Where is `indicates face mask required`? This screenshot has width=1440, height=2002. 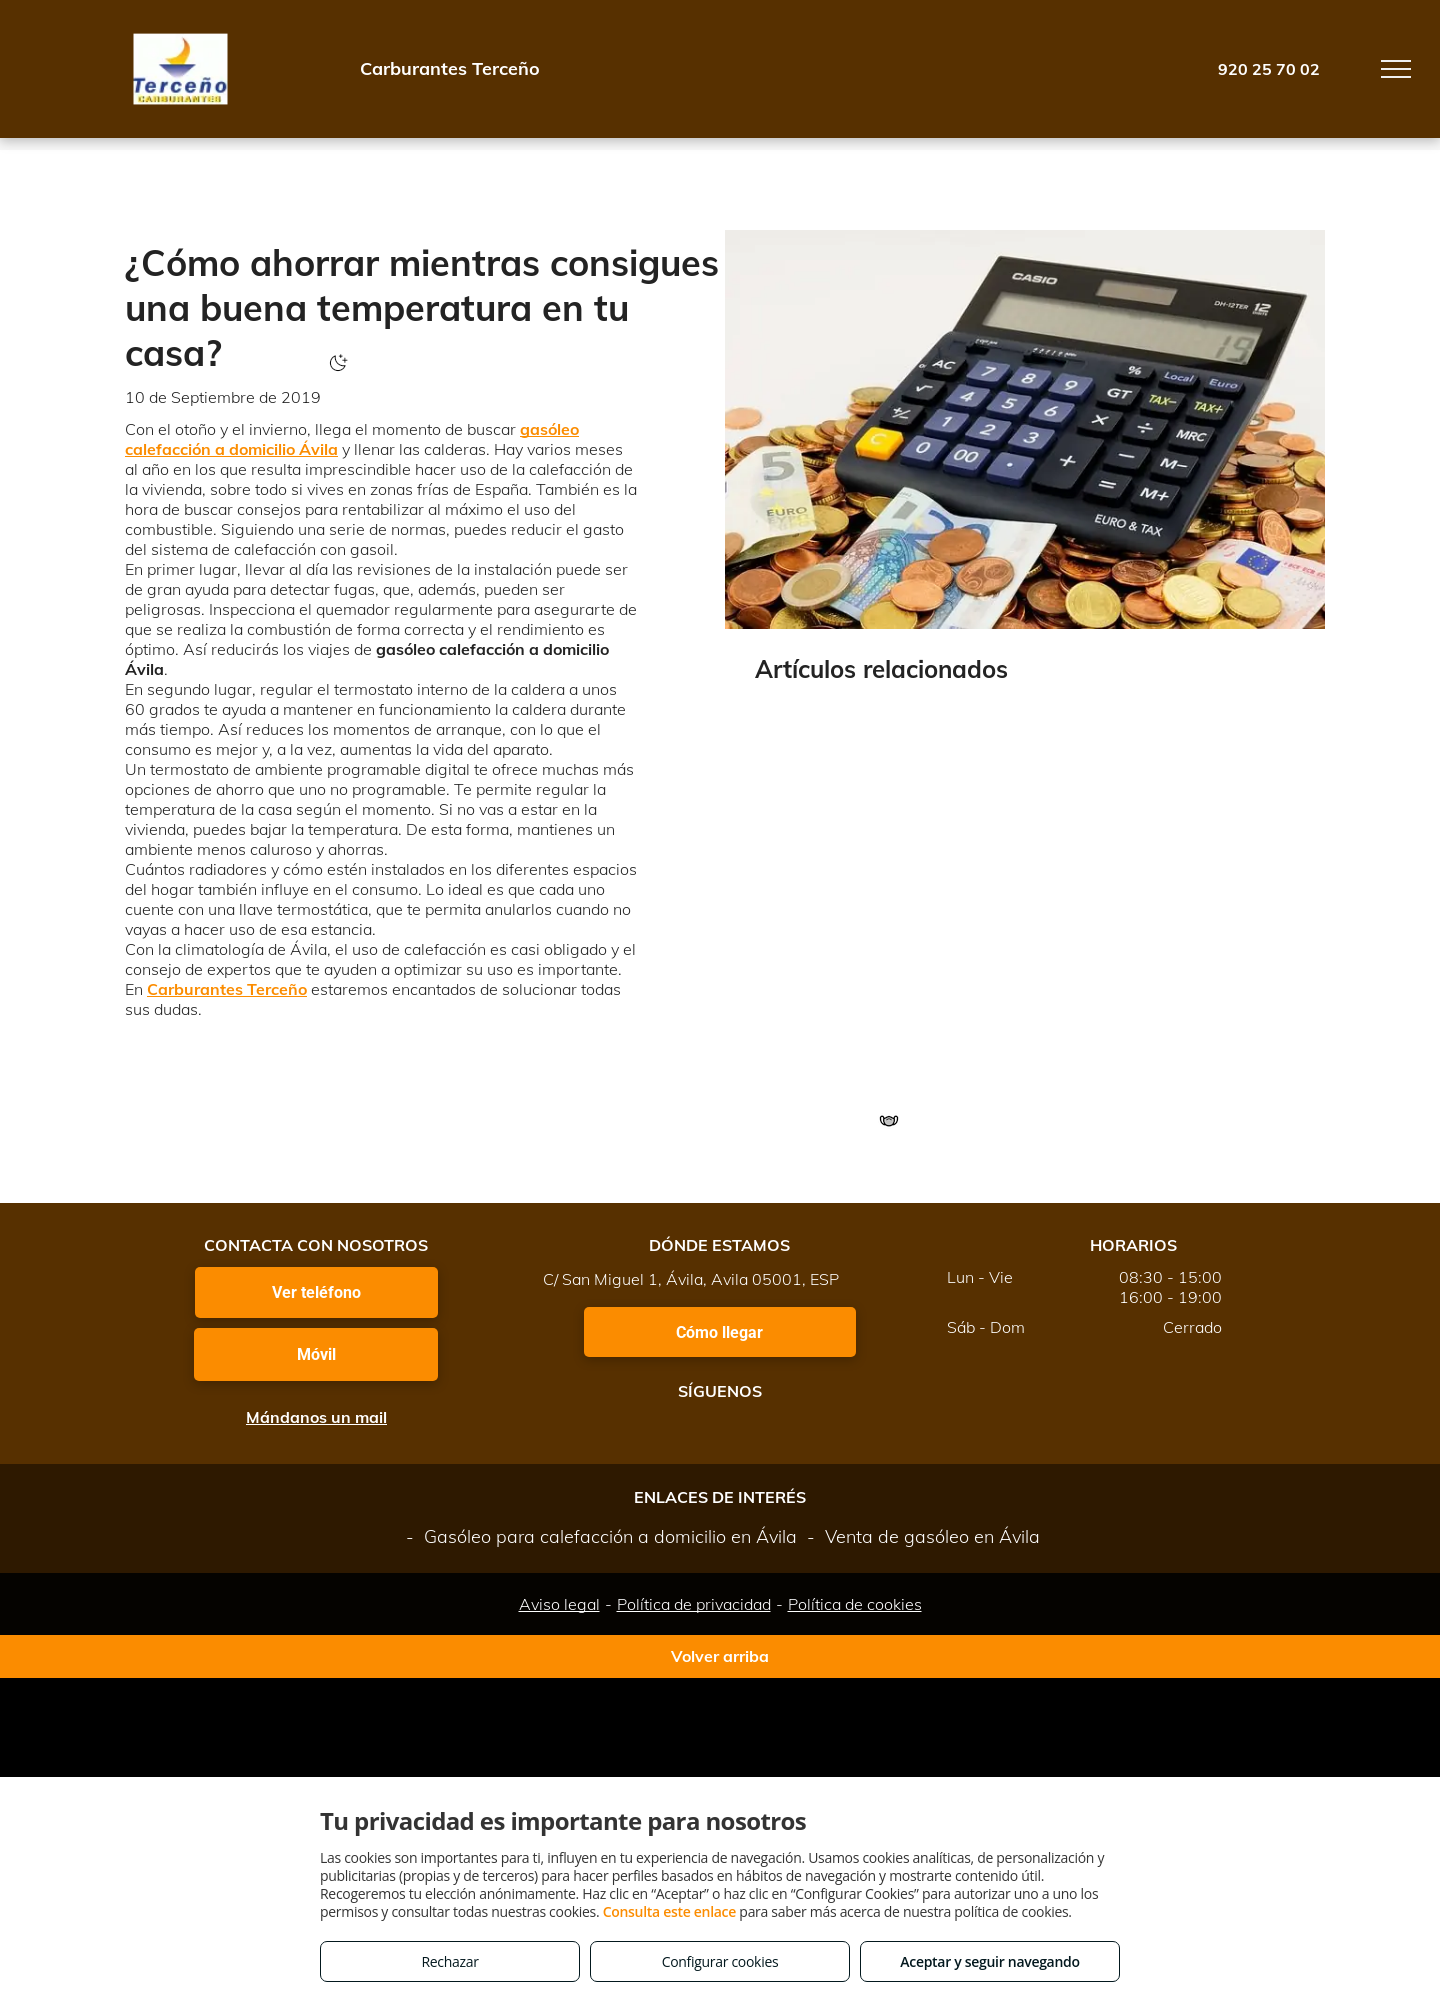
indicates face mask required is located at coordinates (889, 1121).